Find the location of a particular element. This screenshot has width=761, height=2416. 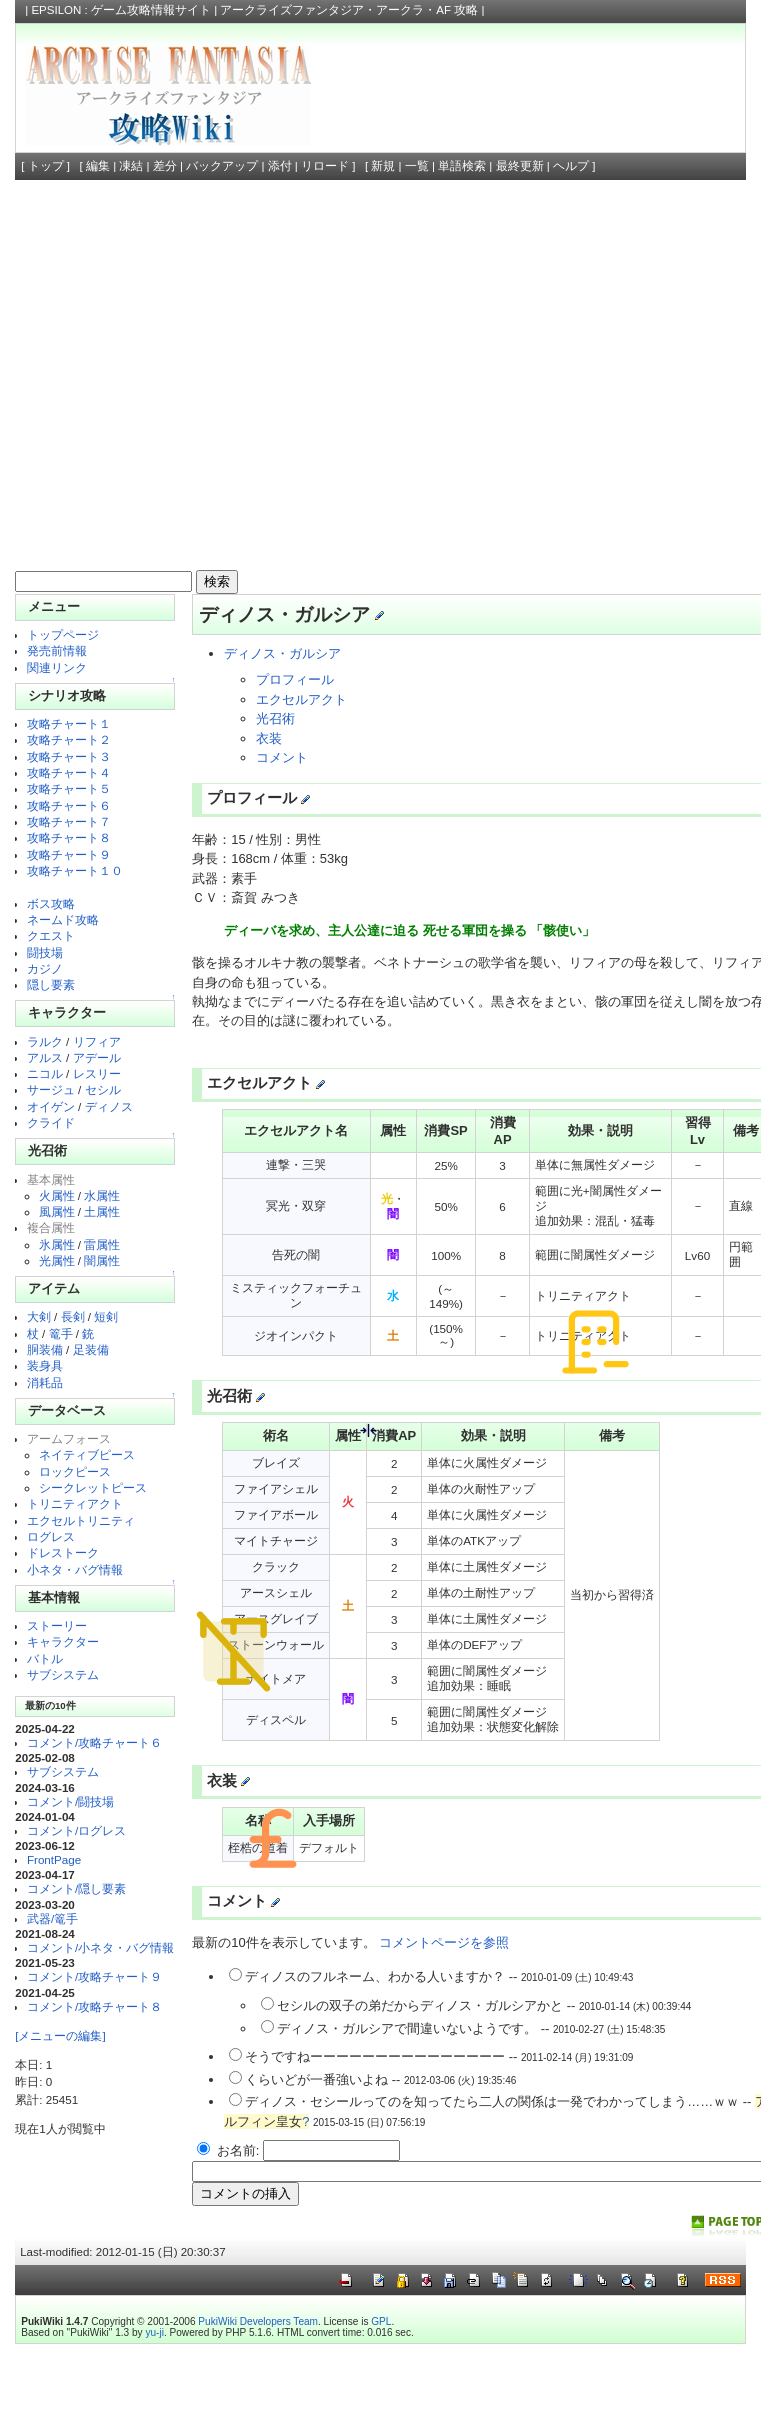

remove a building from your list is located at coordinates (594, 1342).